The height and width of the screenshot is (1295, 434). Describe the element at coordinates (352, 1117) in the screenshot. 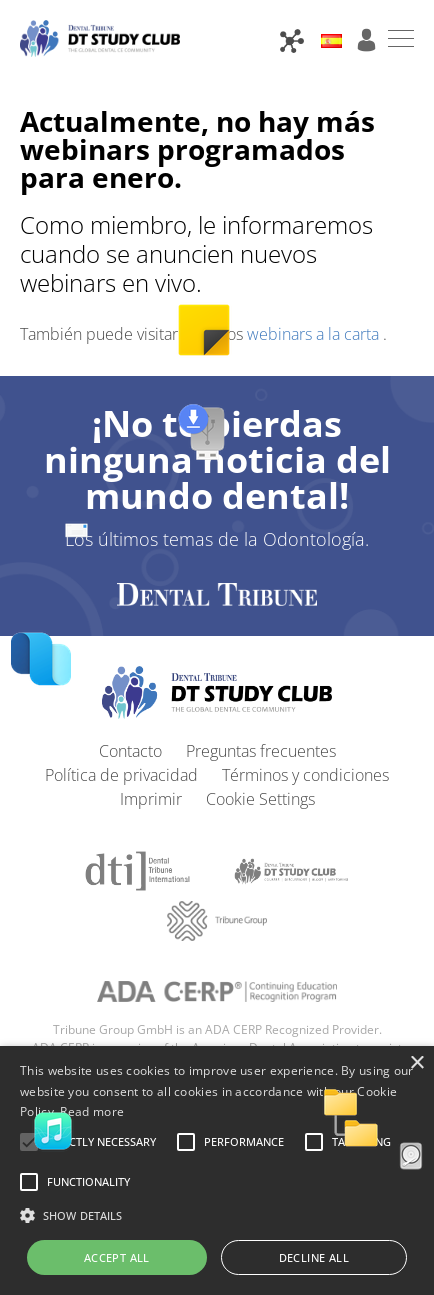

I see `view folder hierarchy or directory structure` at that location.